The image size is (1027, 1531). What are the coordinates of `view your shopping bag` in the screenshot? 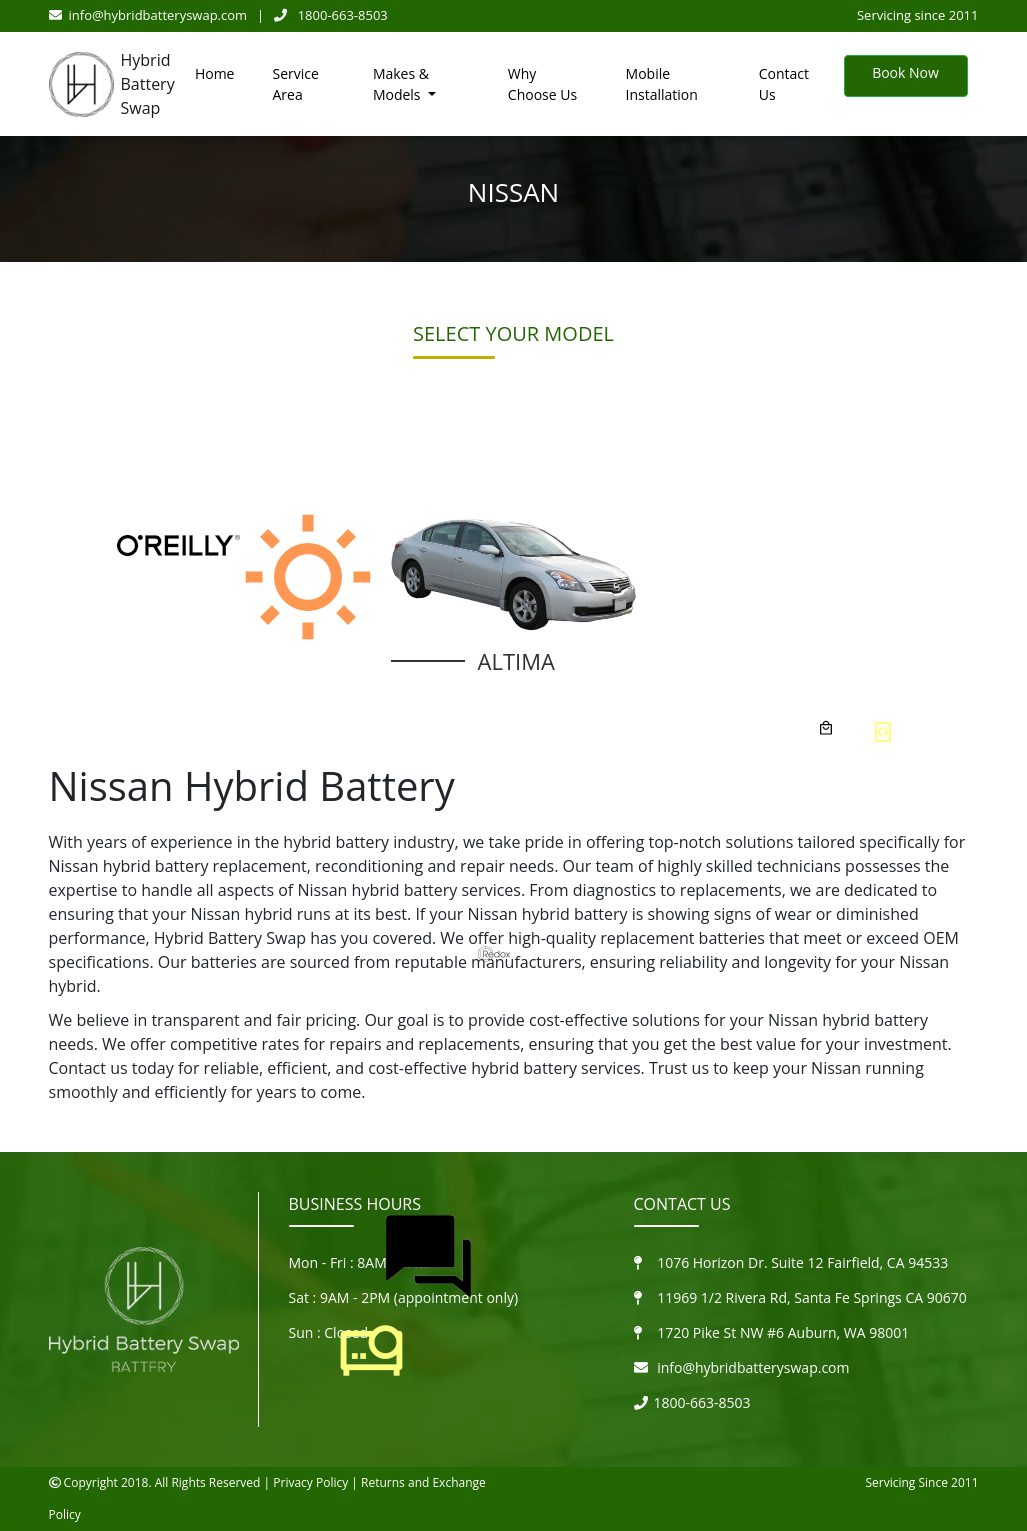 It's located at (826, 728).